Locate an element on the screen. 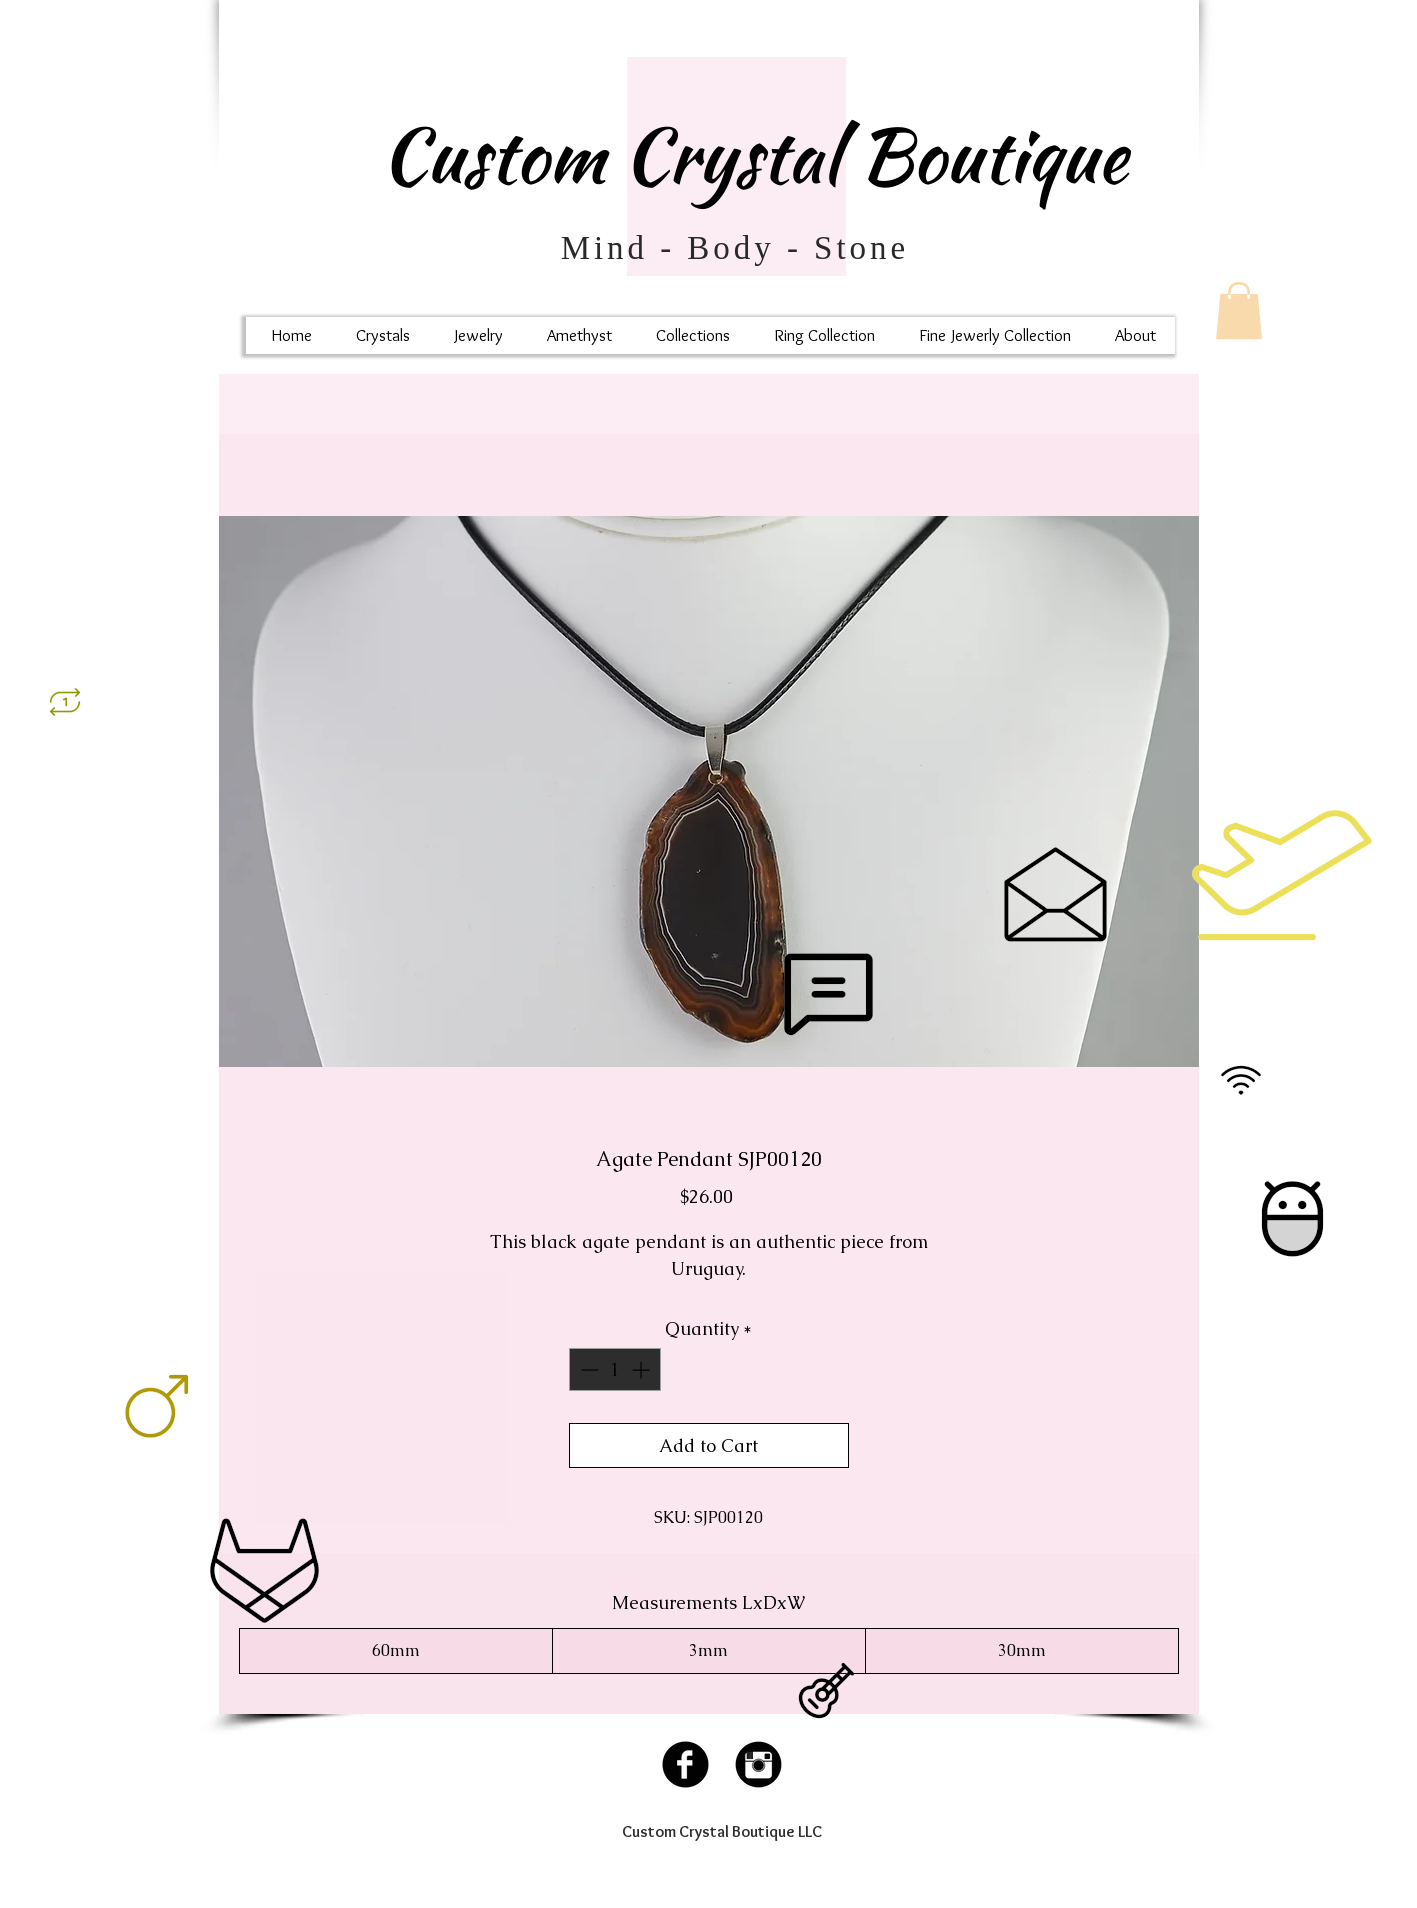 This screenshot has height=1908, width=1417. indicates wireless network connection status is located at coordinates (1241, 1081).